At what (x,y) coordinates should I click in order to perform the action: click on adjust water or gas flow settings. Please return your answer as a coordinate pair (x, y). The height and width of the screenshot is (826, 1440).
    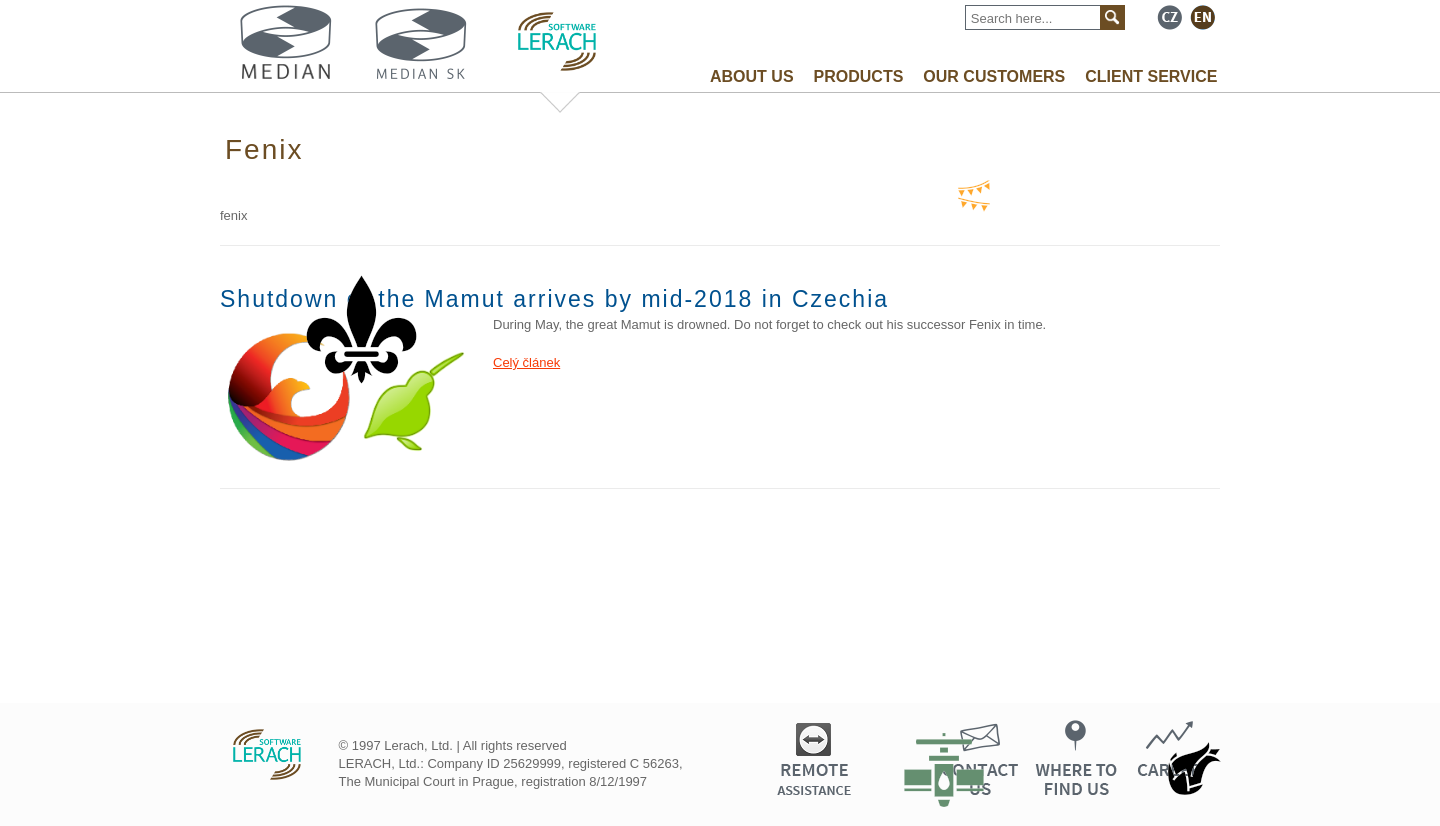
    Looking at the image, I should click on (944, 770).